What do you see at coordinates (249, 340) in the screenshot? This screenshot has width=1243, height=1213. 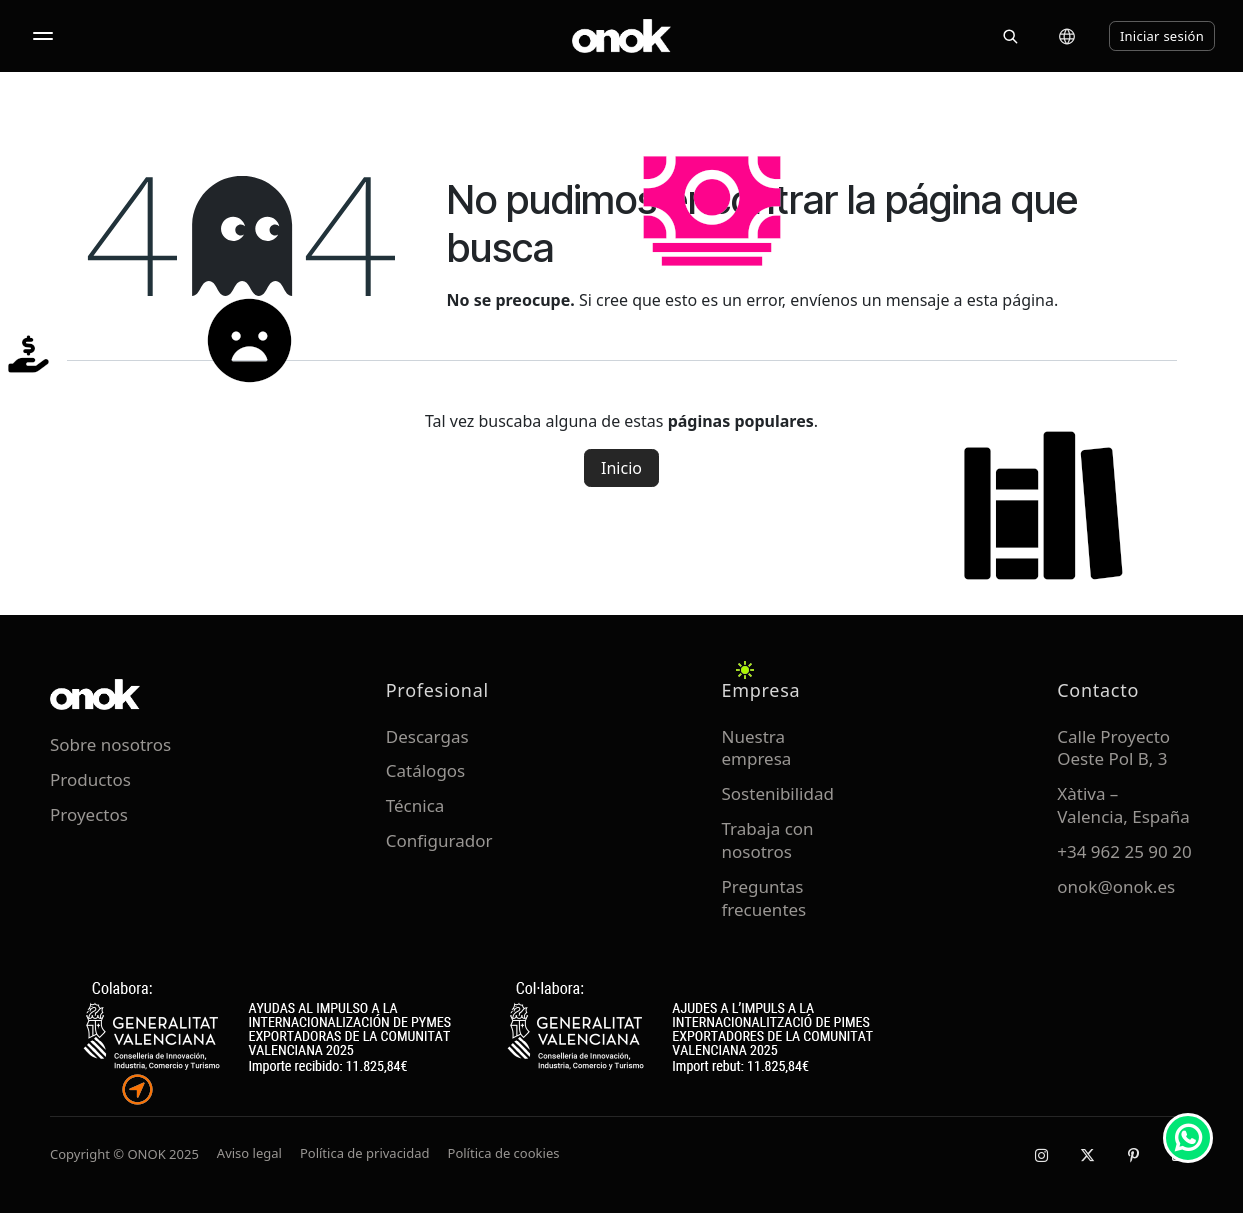 I see `leave negative feedback or reaction` at bounding box center [249, 340].